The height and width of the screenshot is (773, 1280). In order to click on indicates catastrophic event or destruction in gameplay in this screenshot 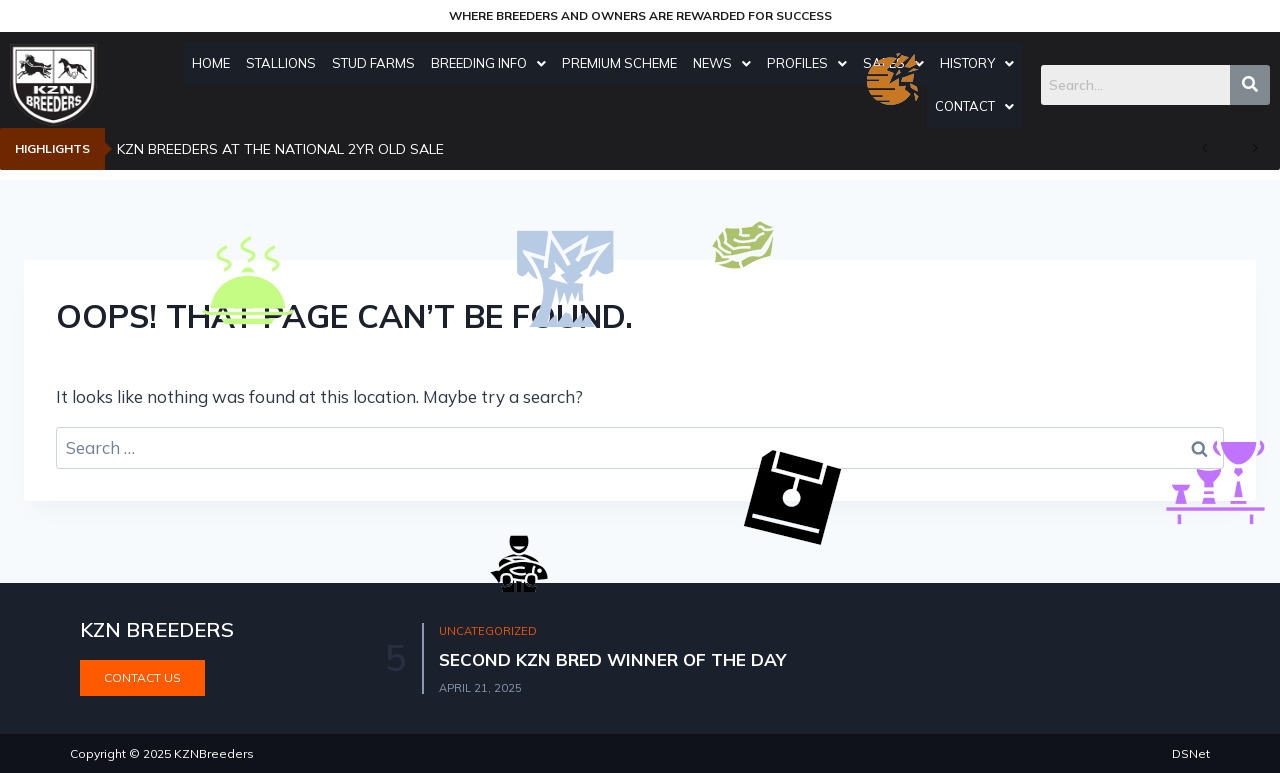, I will do `click(893, 79)`.